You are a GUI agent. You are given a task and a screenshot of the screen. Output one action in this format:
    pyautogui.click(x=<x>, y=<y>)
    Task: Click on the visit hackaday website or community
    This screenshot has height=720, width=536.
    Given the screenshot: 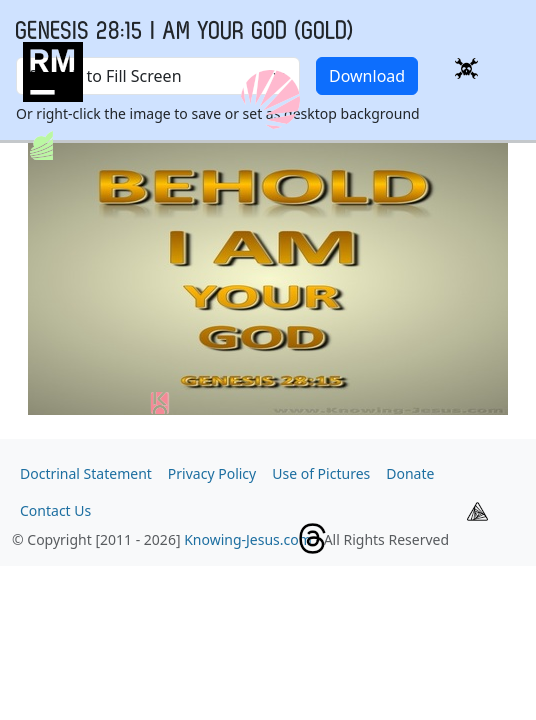 What is the action you would take?
    pyautogui.click(x=466, y=68)
    